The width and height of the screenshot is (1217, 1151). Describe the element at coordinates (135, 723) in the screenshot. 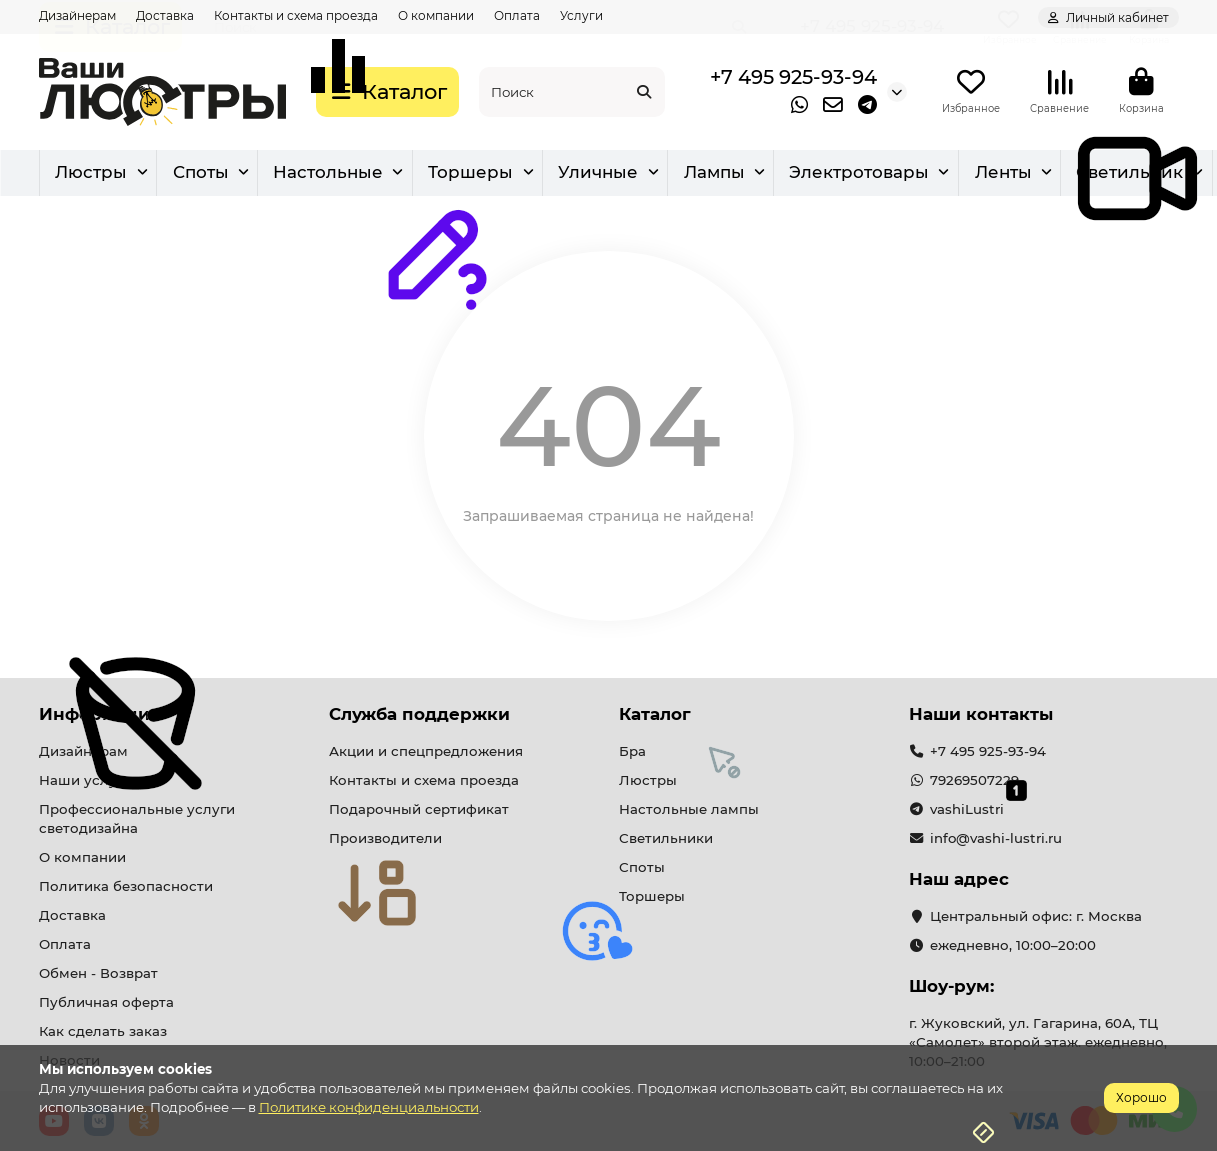

I see `disable paint bucket or fill tool` at that location.